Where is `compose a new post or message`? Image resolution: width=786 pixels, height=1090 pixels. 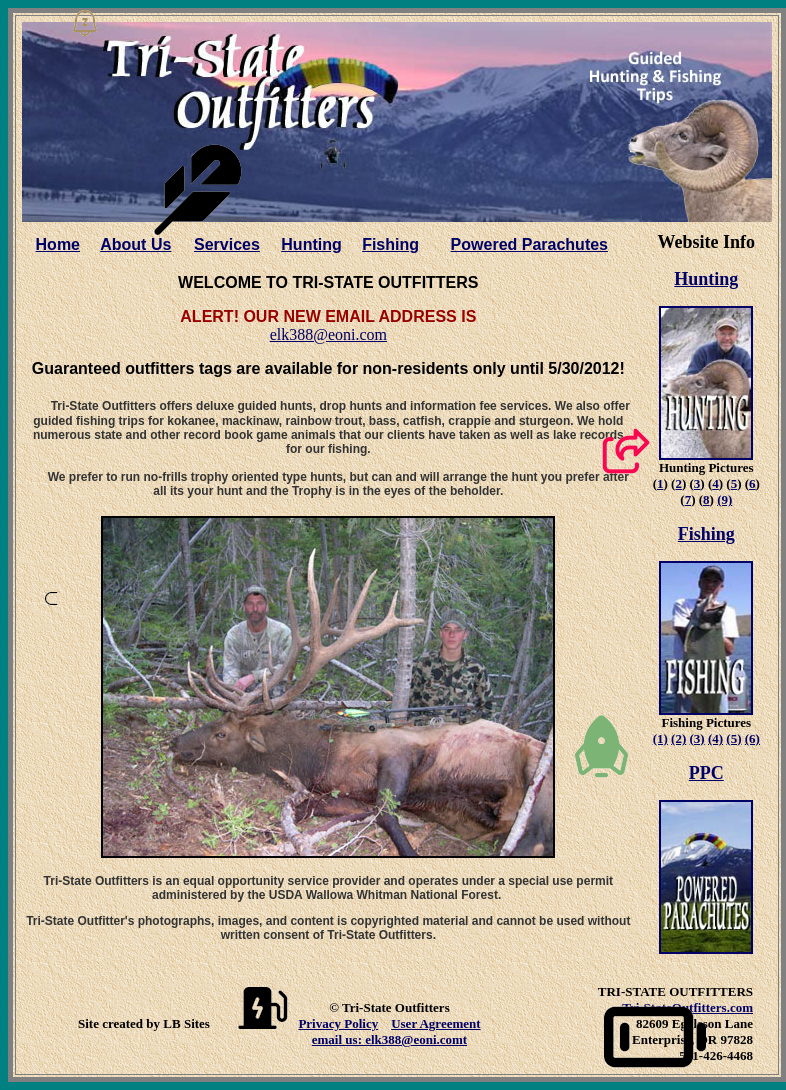
compose a new post or message is located at coordinates (194, 191).